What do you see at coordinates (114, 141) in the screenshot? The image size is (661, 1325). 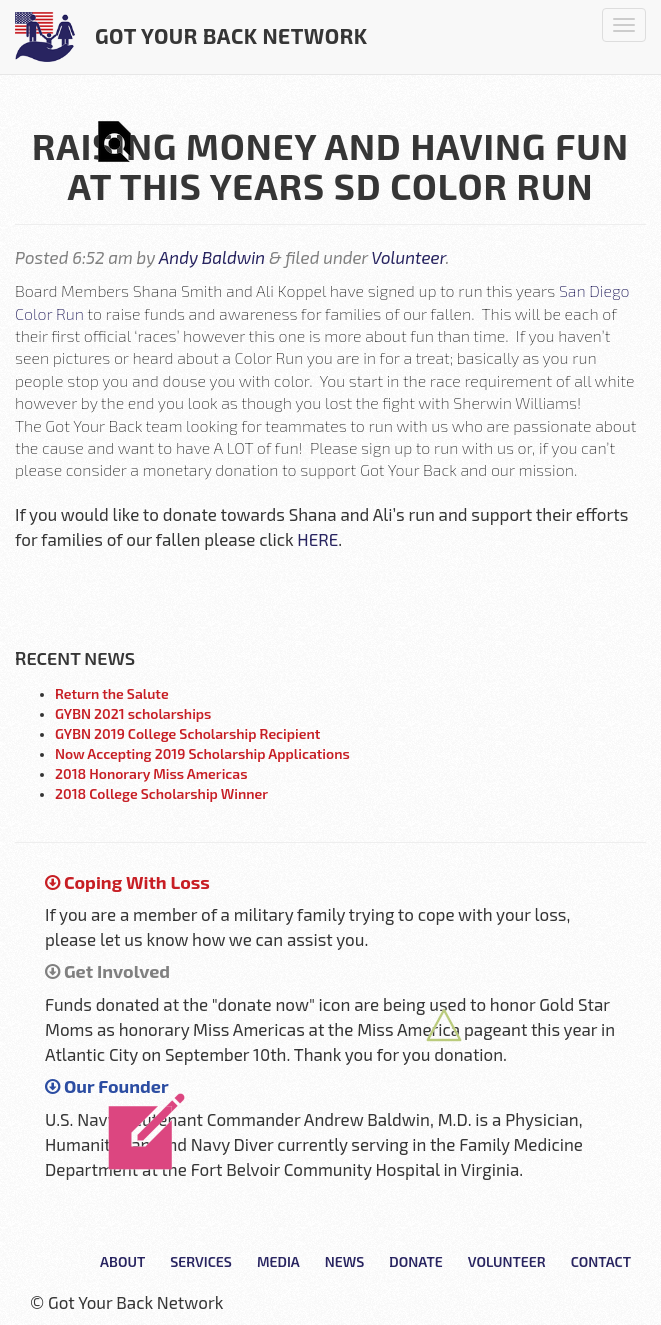 I see `search within the current document` at bounding box center [114, 141].